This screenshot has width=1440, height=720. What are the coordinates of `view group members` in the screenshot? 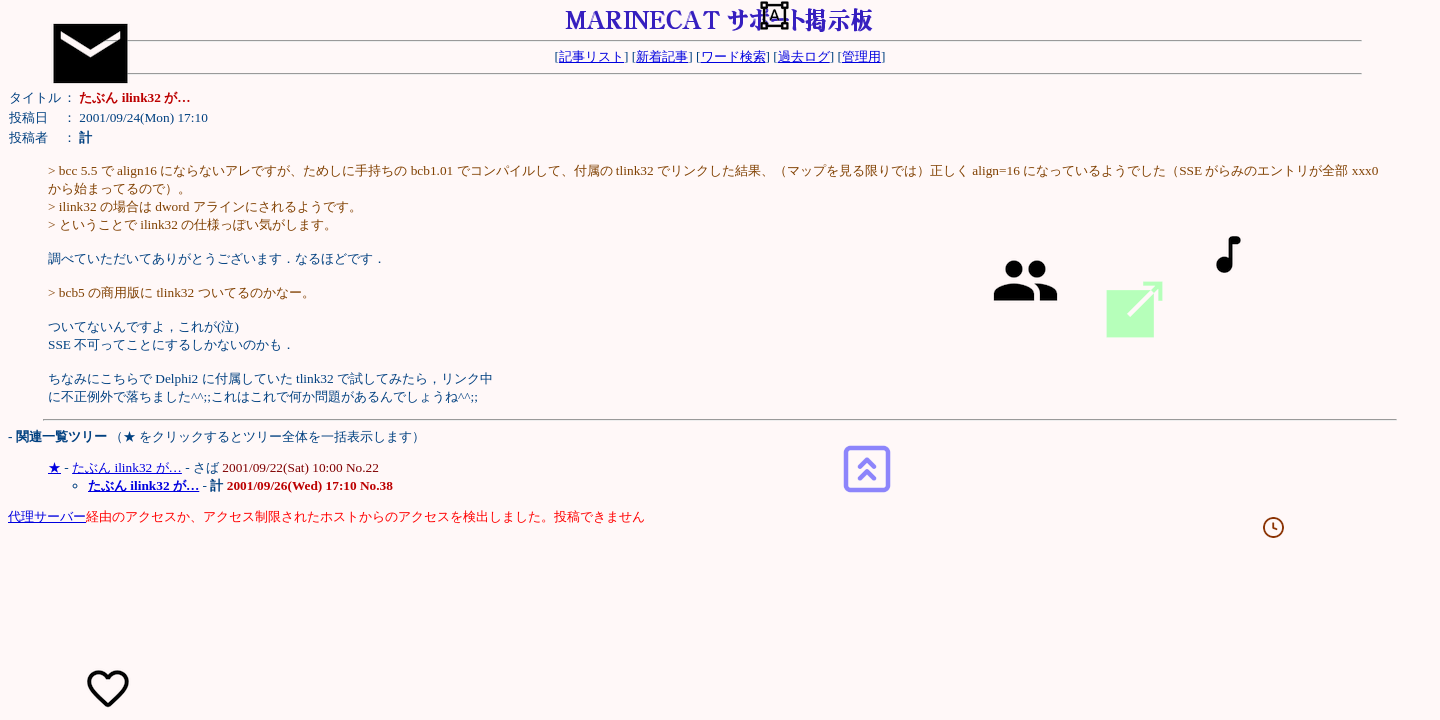 It's located at (1025, 280).